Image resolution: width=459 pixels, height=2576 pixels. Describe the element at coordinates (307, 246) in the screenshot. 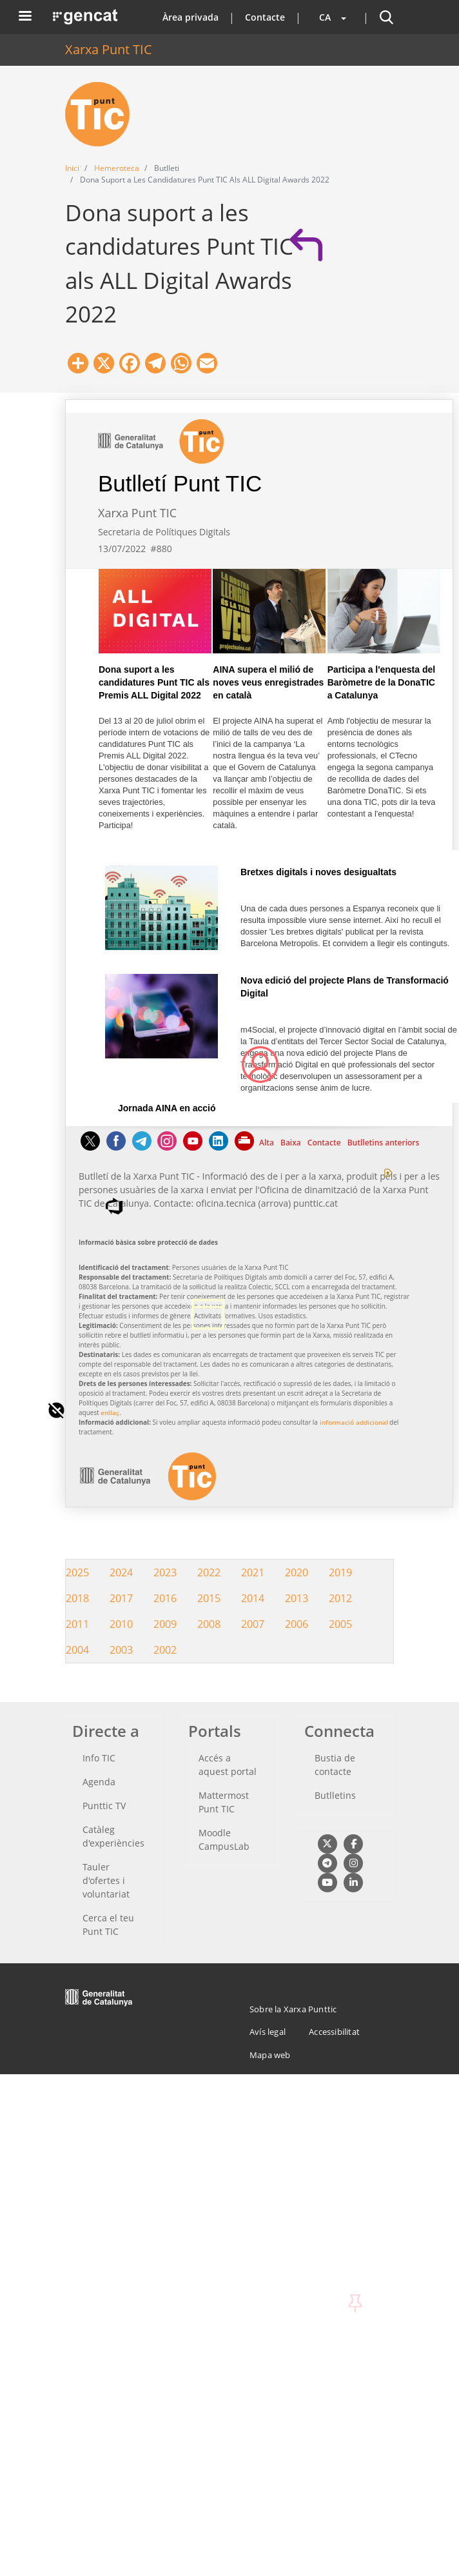

I see `go back to previous screen` at that location.